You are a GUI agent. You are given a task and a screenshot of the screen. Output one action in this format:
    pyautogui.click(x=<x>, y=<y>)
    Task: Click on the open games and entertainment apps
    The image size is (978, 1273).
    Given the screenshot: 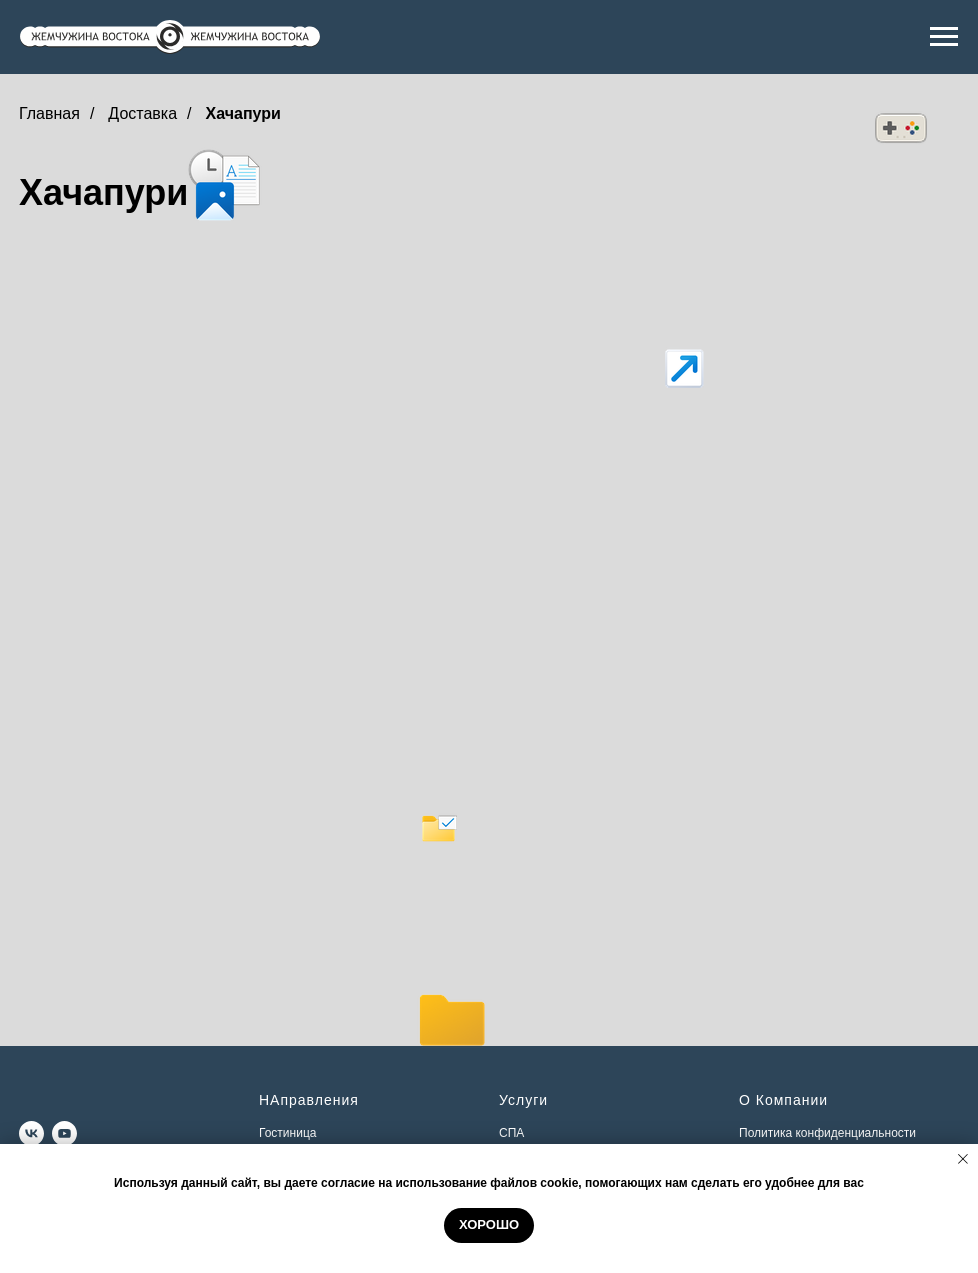 What is the action you would take?
    pyautogui.click(x=901, y=128)
    